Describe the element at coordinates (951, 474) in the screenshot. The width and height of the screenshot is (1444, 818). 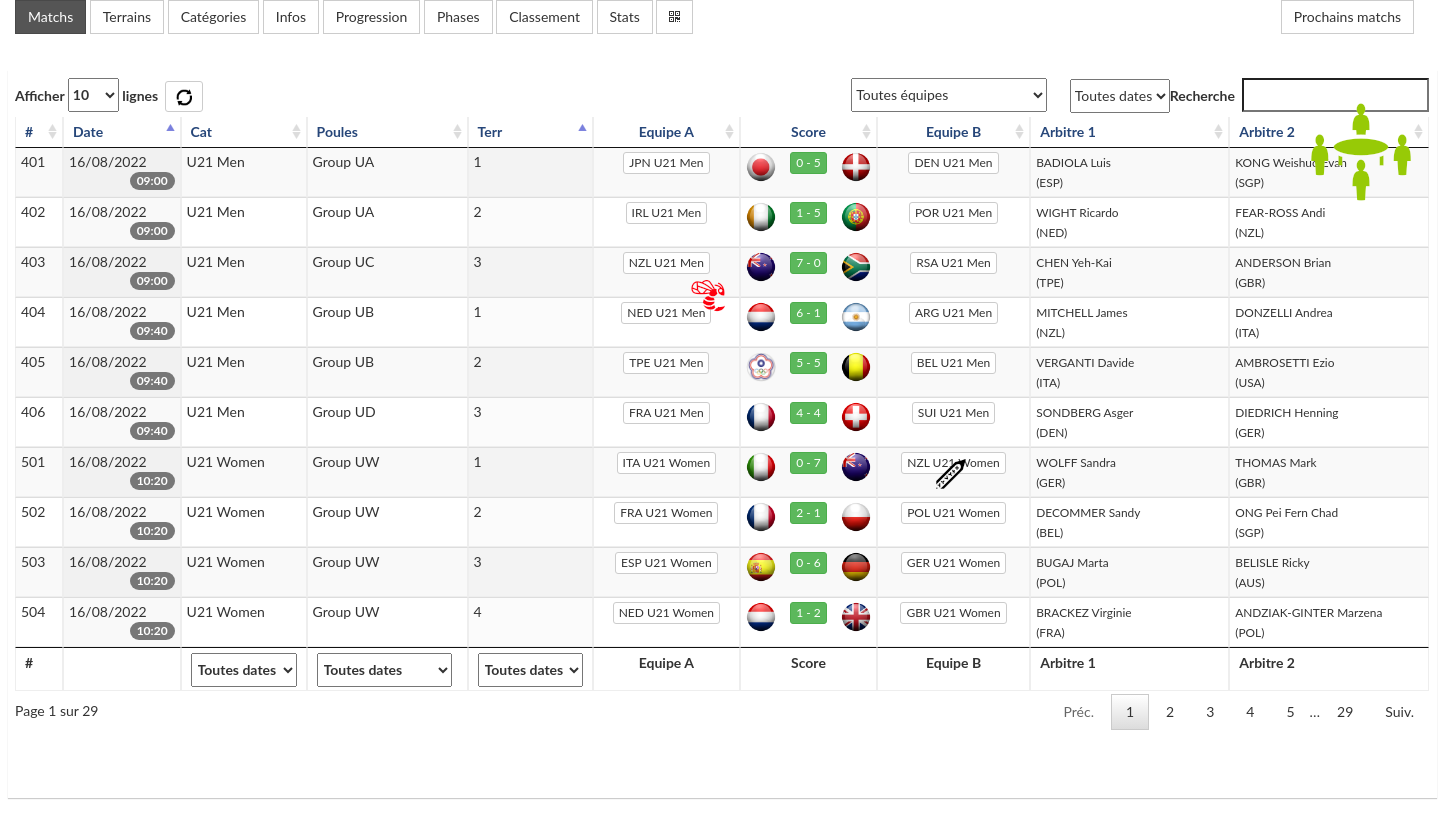
I see `equip a magical or enchanted weapon` at that location.